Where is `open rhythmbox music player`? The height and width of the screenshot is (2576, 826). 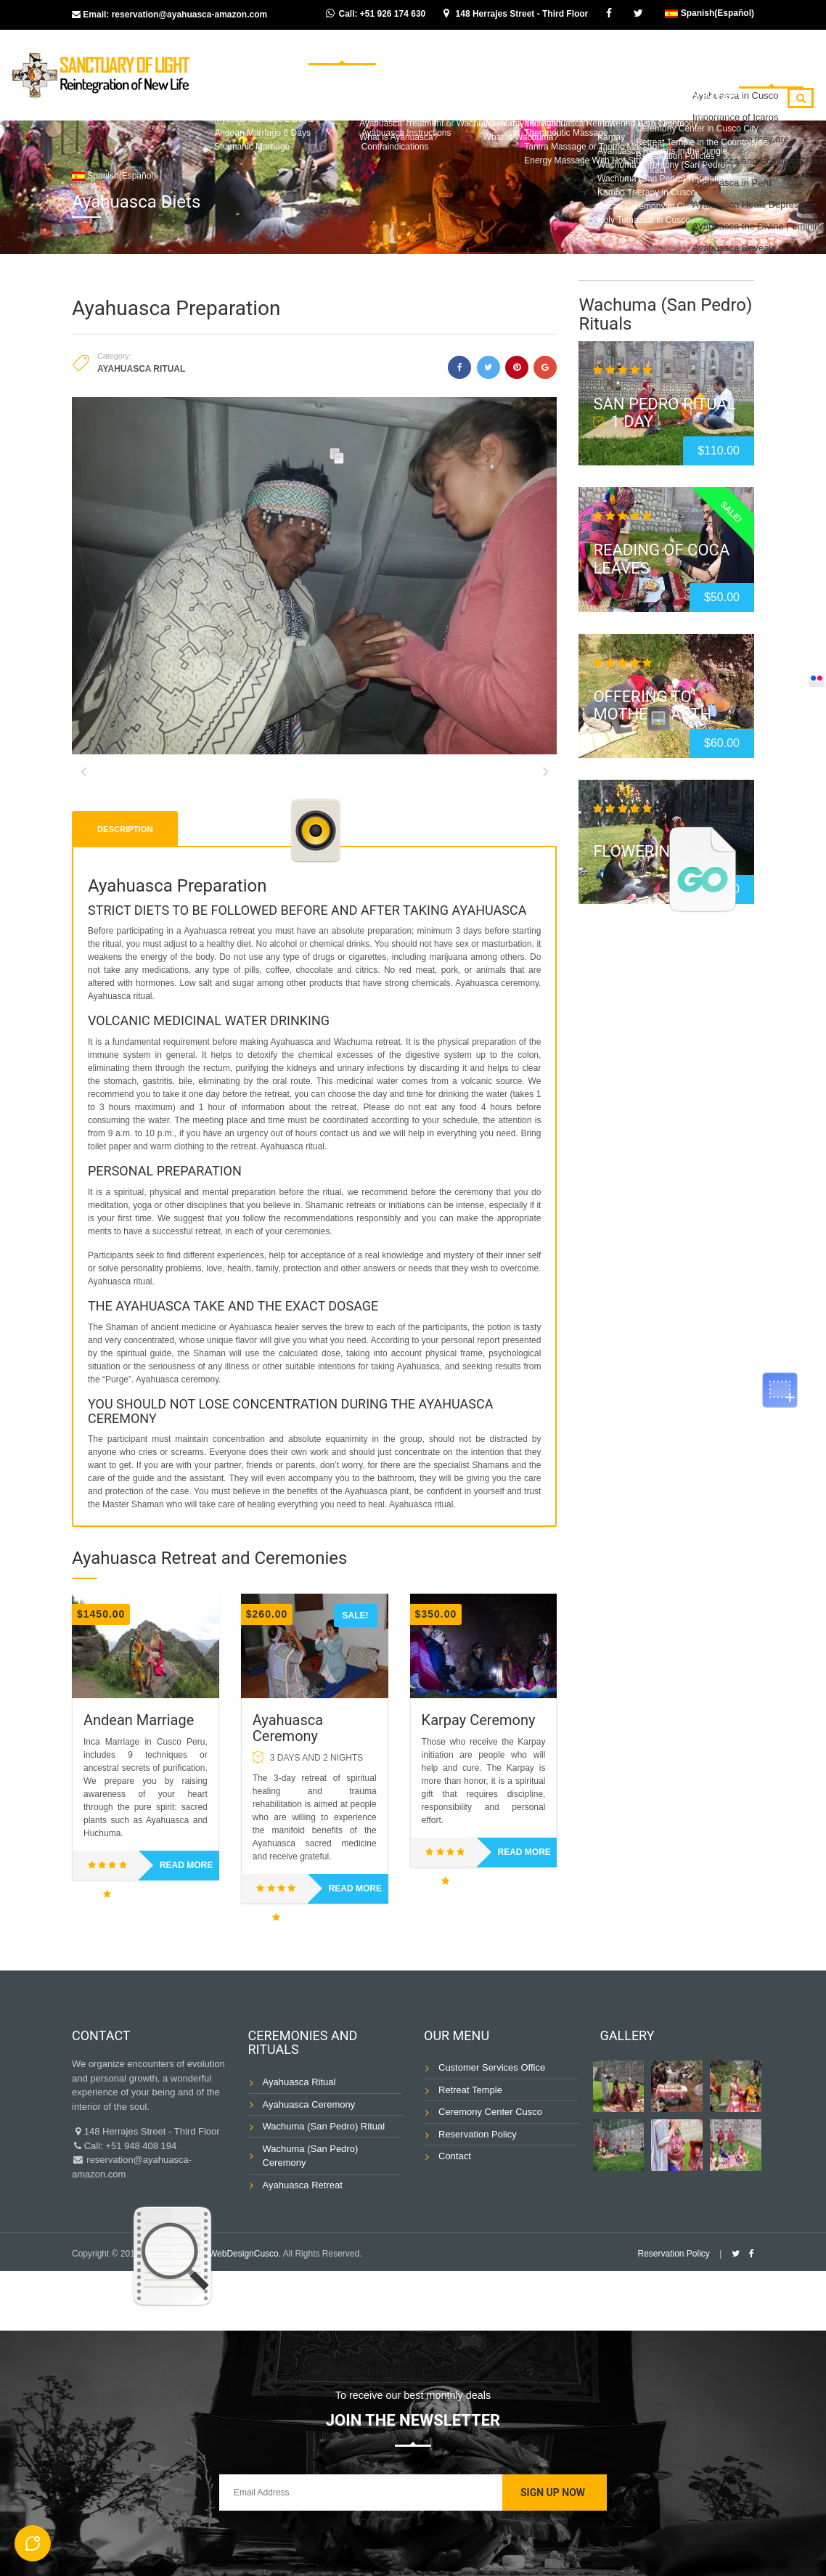 open rhythmbox music player is located at coordinates (316, 831).